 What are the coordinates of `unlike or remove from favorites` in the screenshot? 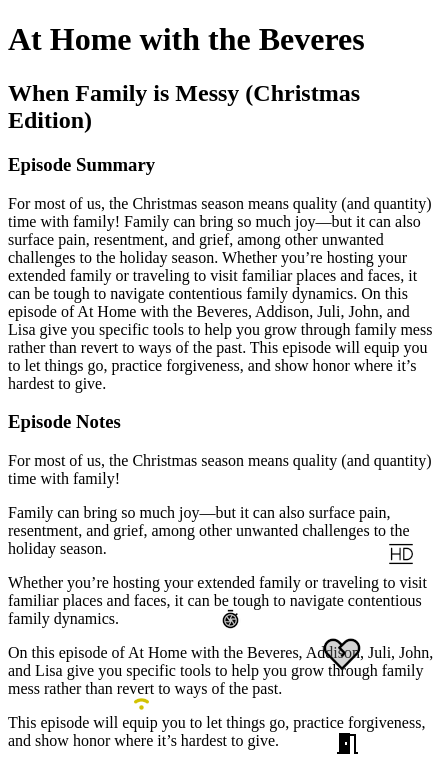 It's located at (342, 653).